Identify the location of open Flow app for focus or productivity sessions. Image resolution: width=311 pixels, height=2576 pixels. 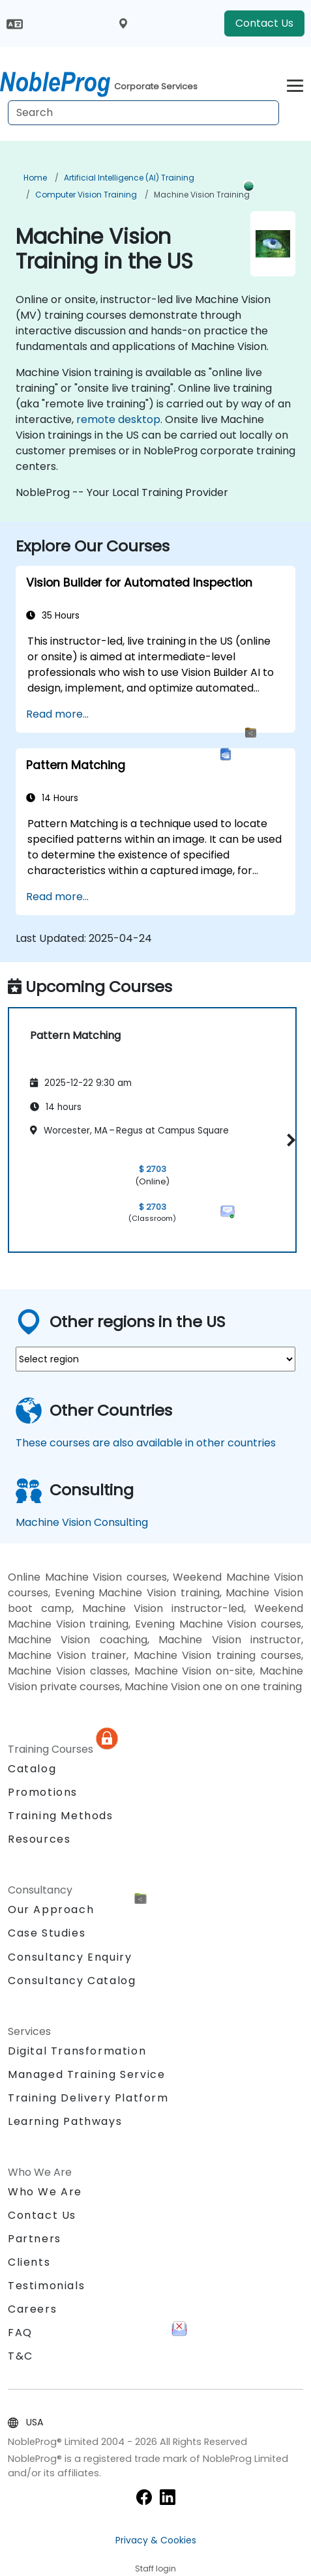
(248, 186).